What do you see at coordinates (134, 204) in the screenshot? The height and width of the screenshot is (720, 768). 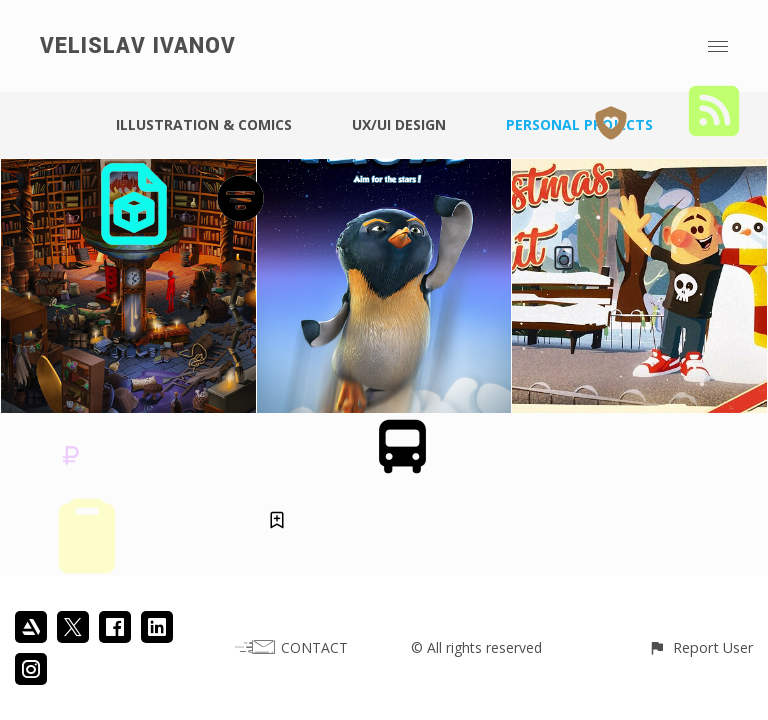 I see `open a 3d model file` at bounding box center [134, 204].